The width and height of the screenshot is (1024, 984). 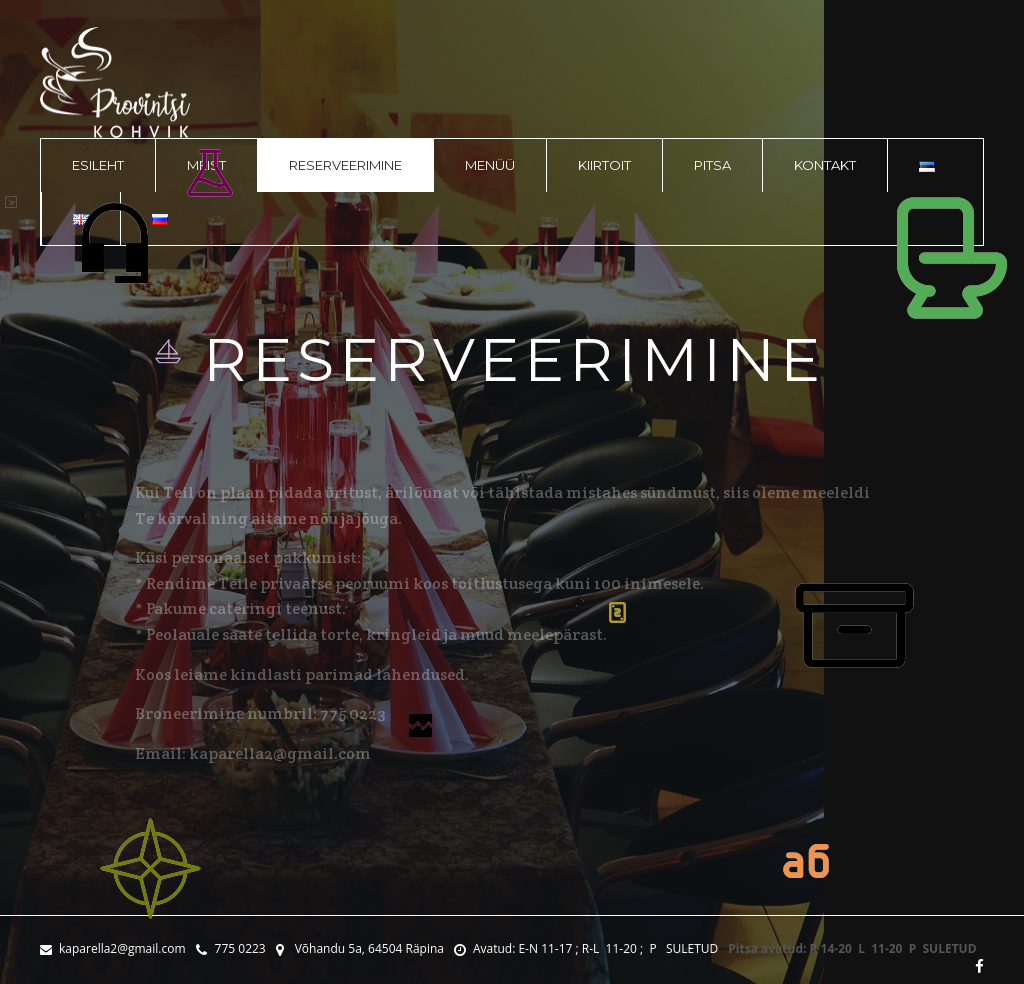 What do you see at coordinates (854, 625) in the screenshot?
I see `archive this item` at bounding box center [854, 625].